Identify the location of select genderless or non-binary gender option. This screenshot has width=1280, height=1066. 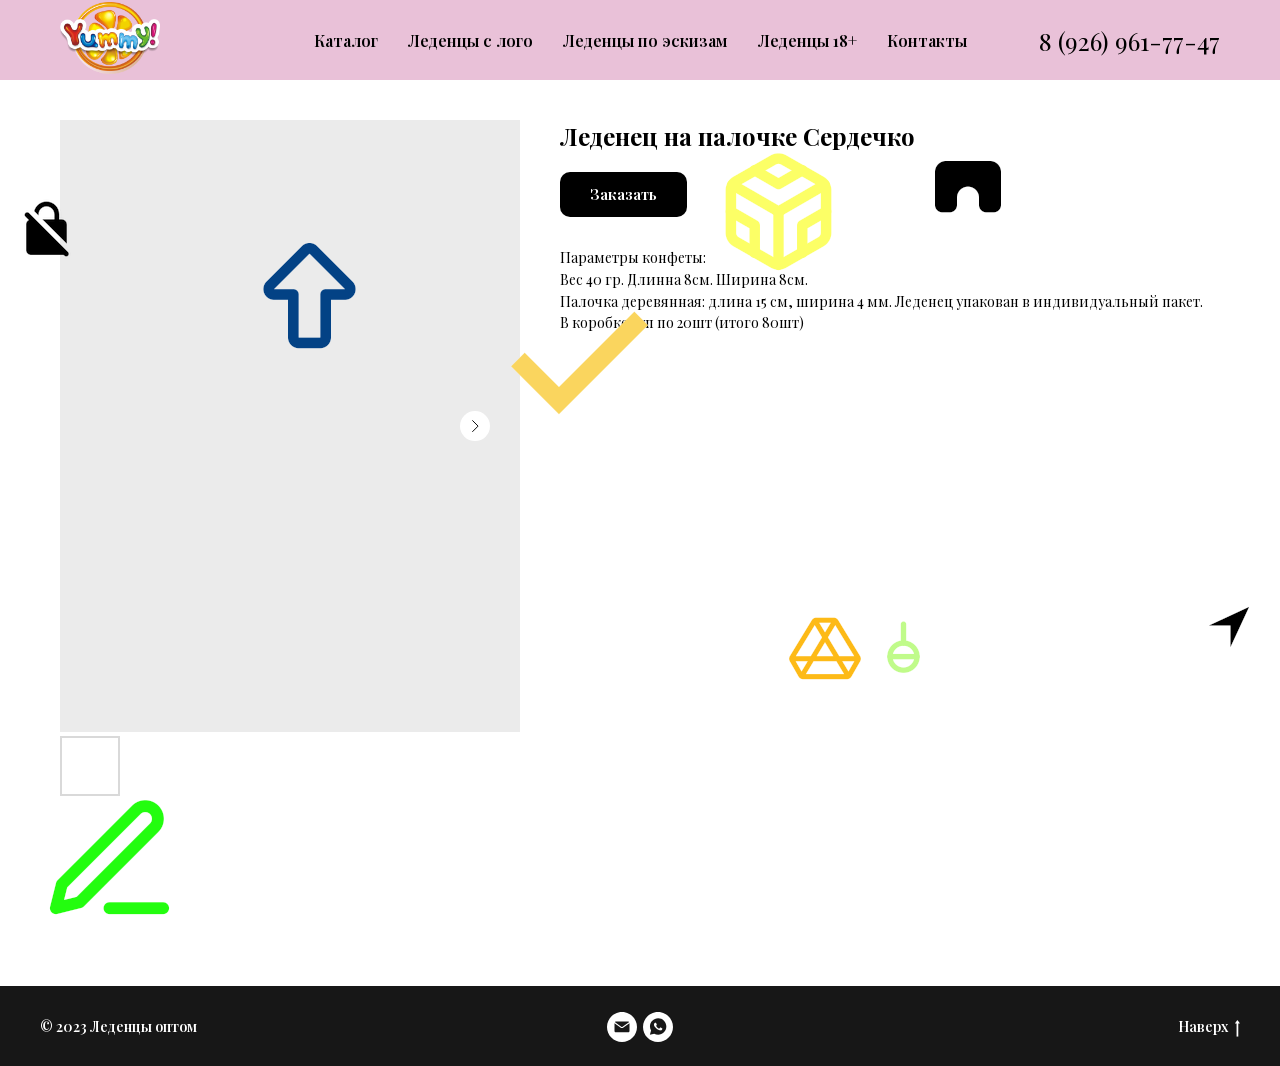
(903, 648).